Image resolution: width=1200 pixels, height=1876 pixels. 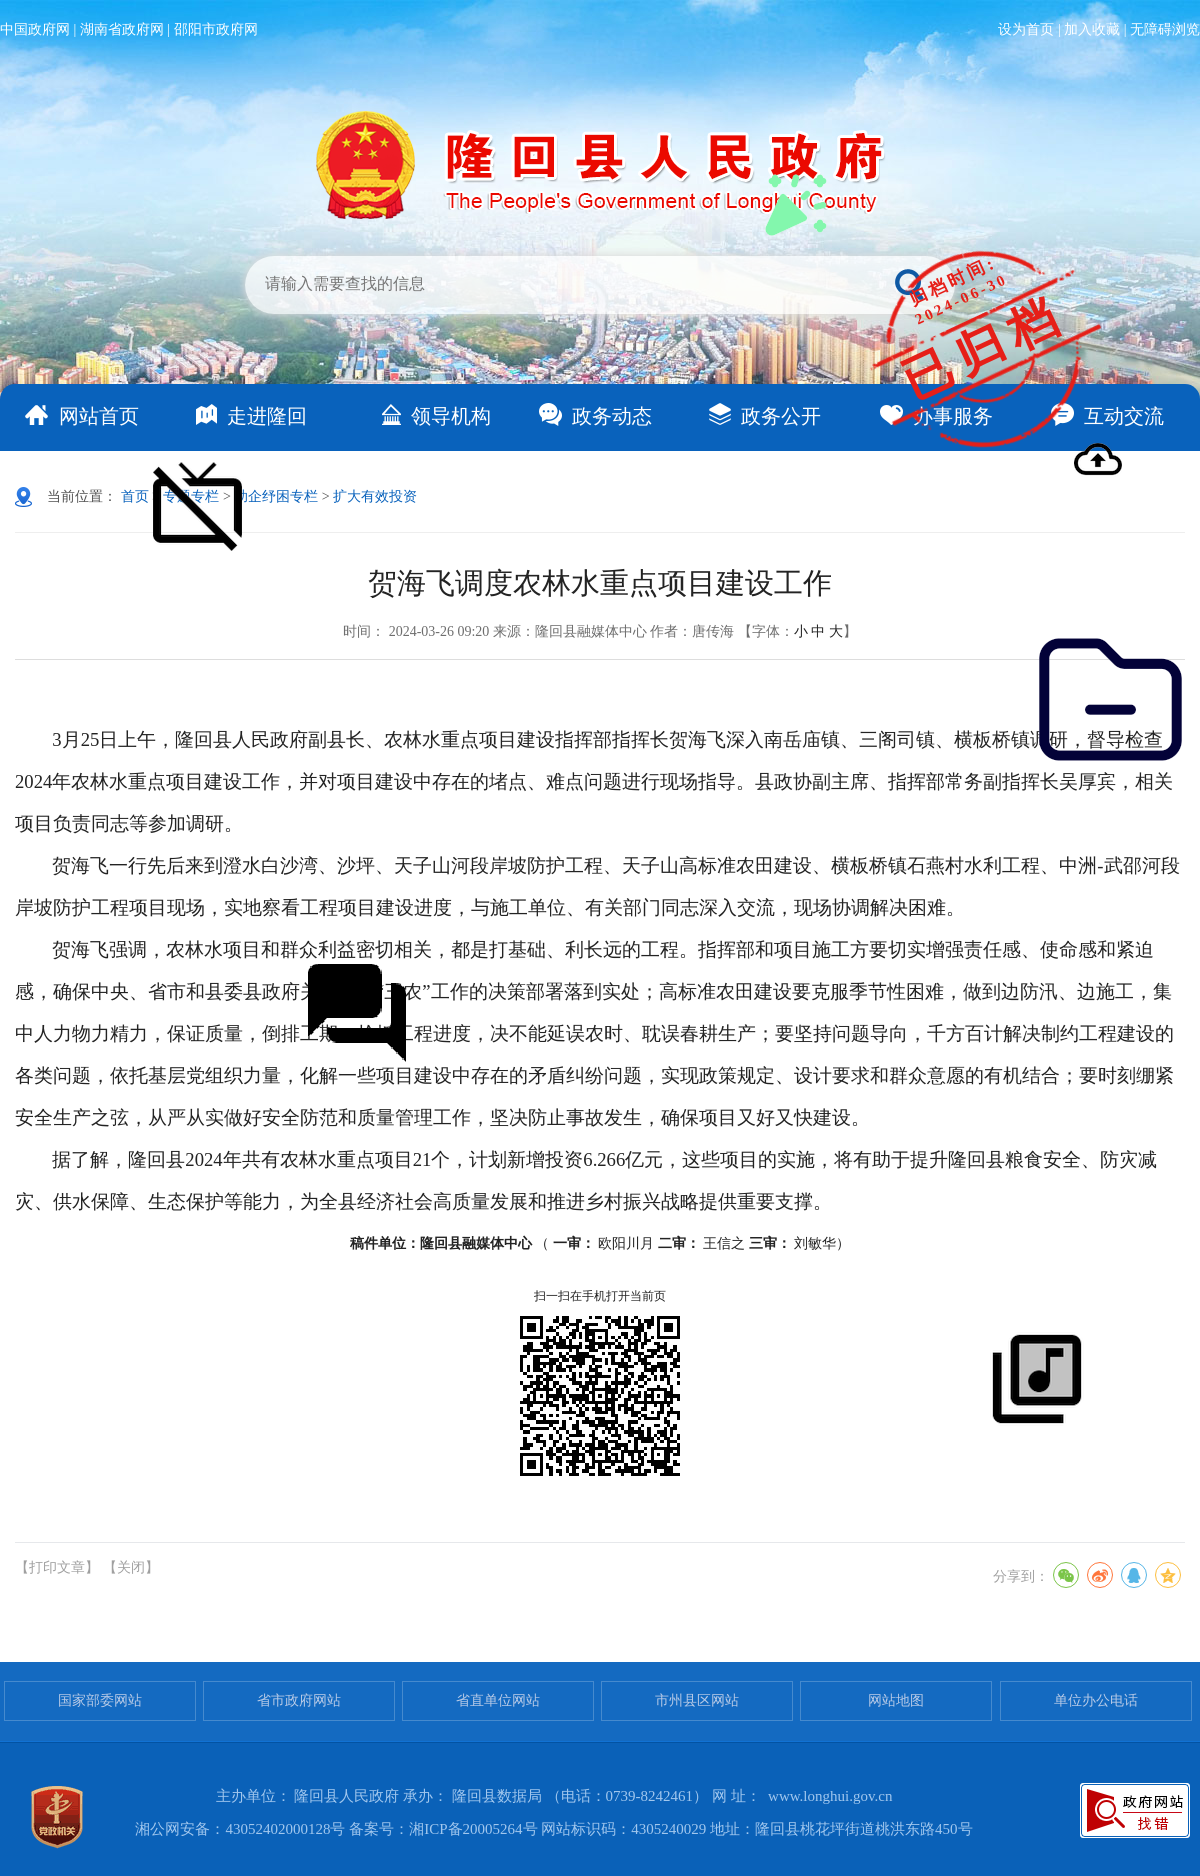 I want to click on open chat or messaging, so click(x=357, y=1013).